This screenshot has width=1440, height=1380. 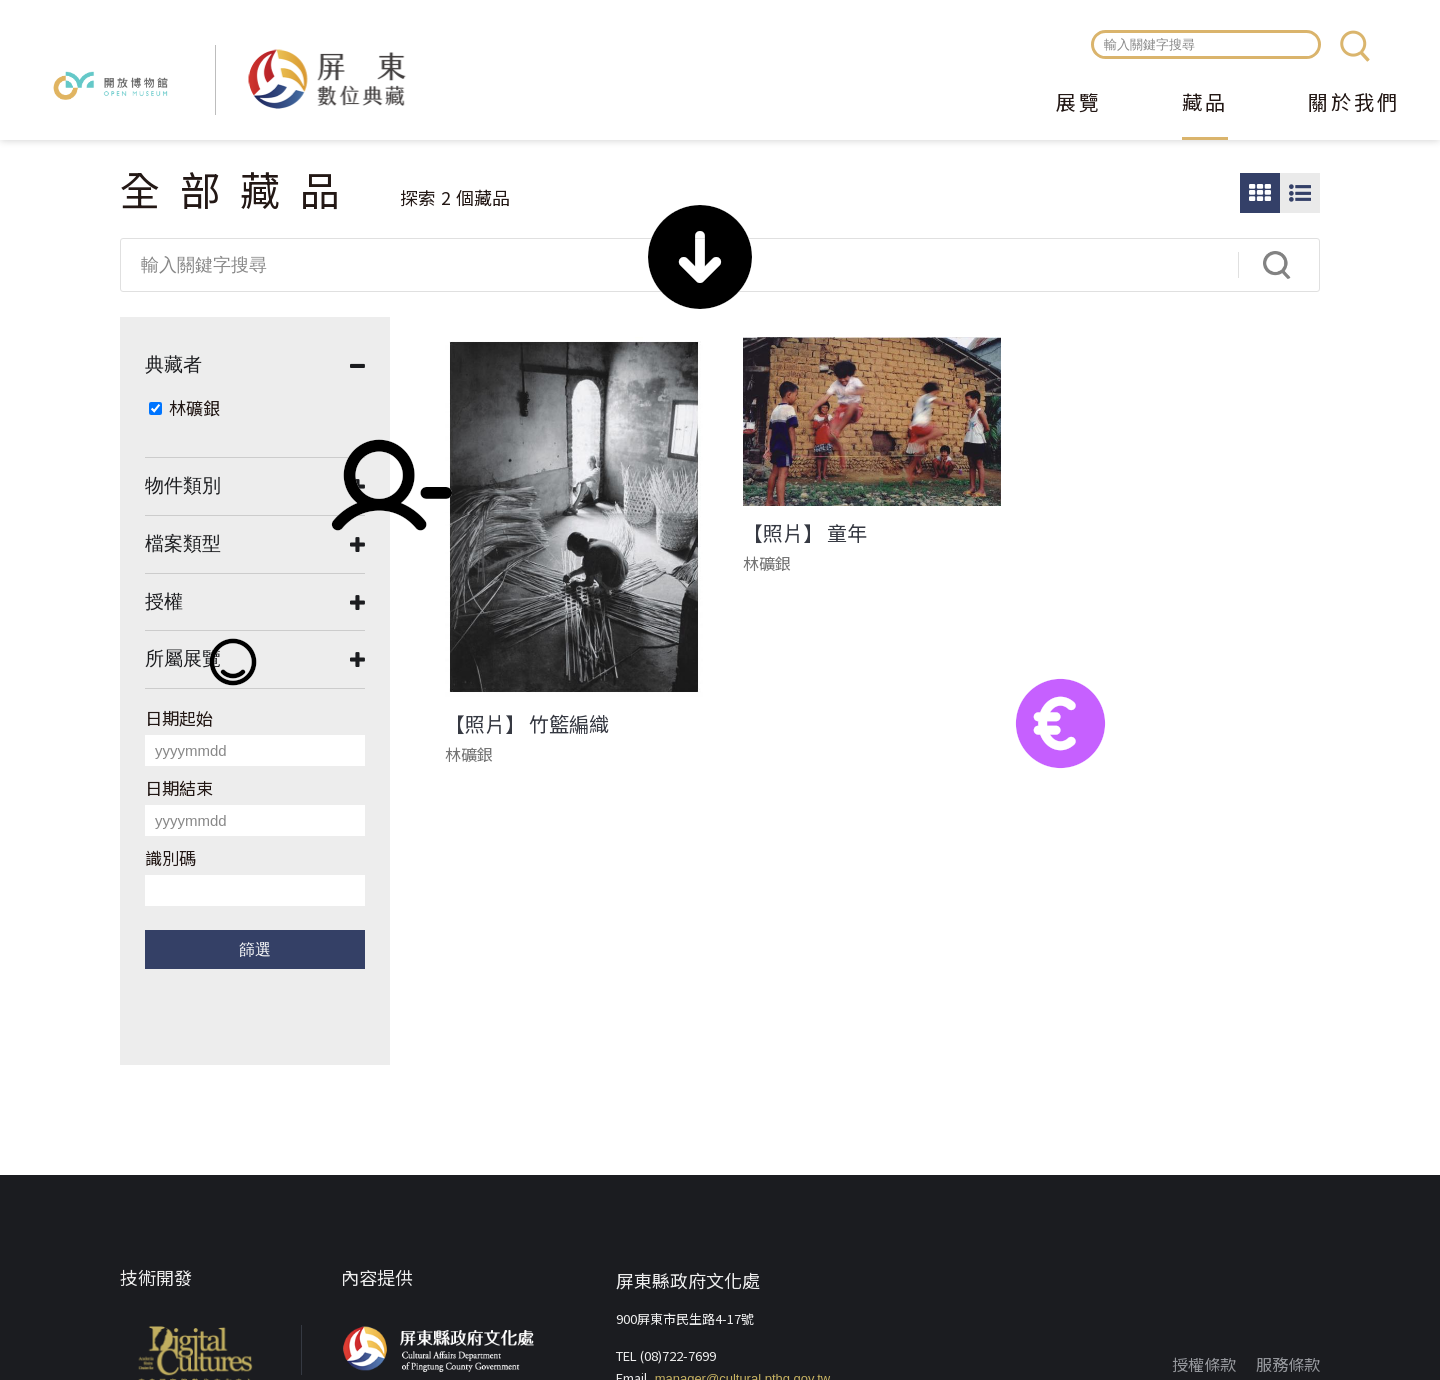 I want to click on remove a user or contact, so click(x=389, y=489).